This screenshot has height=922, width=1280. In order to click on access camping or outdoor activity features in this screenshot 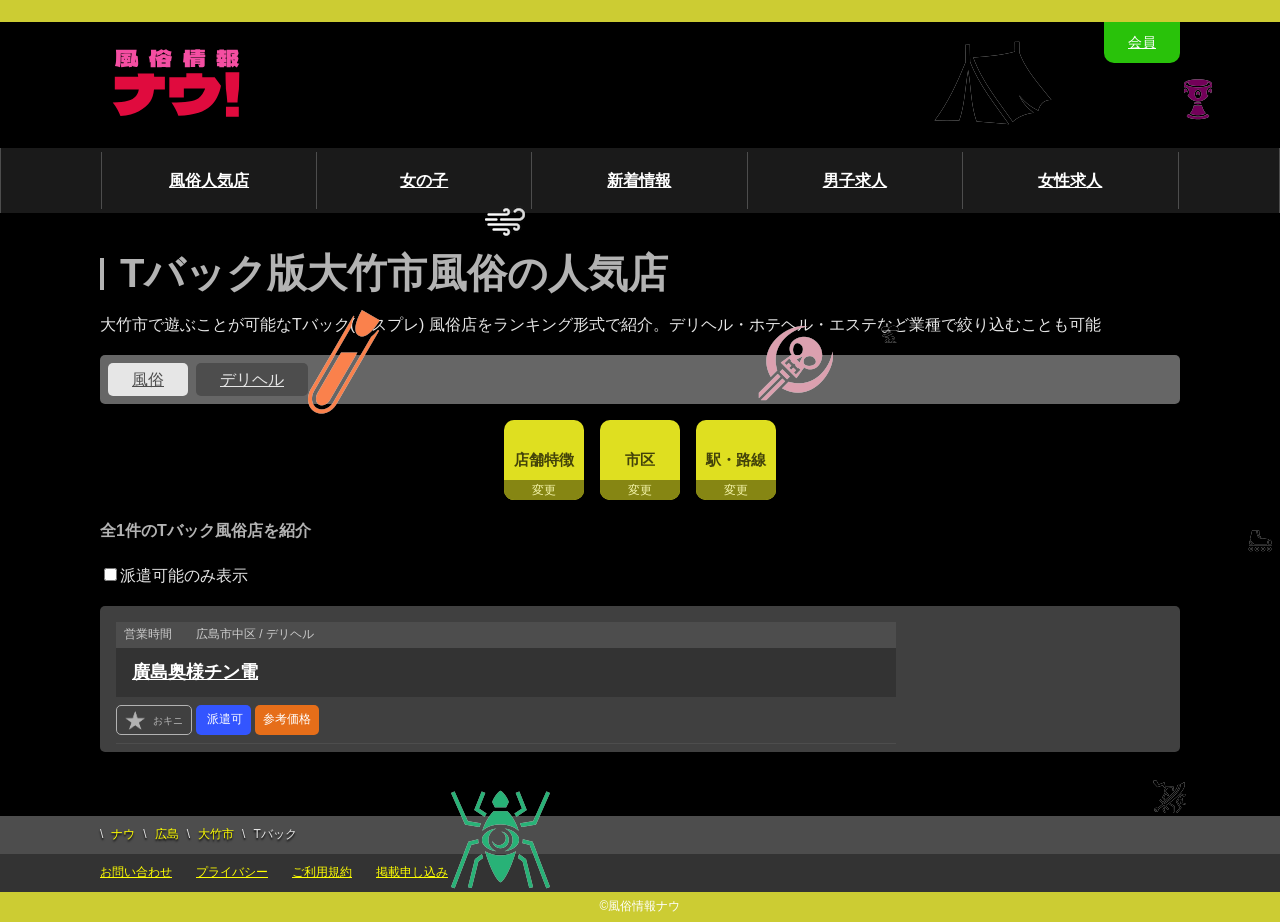, I will do `click(993, 83)`.